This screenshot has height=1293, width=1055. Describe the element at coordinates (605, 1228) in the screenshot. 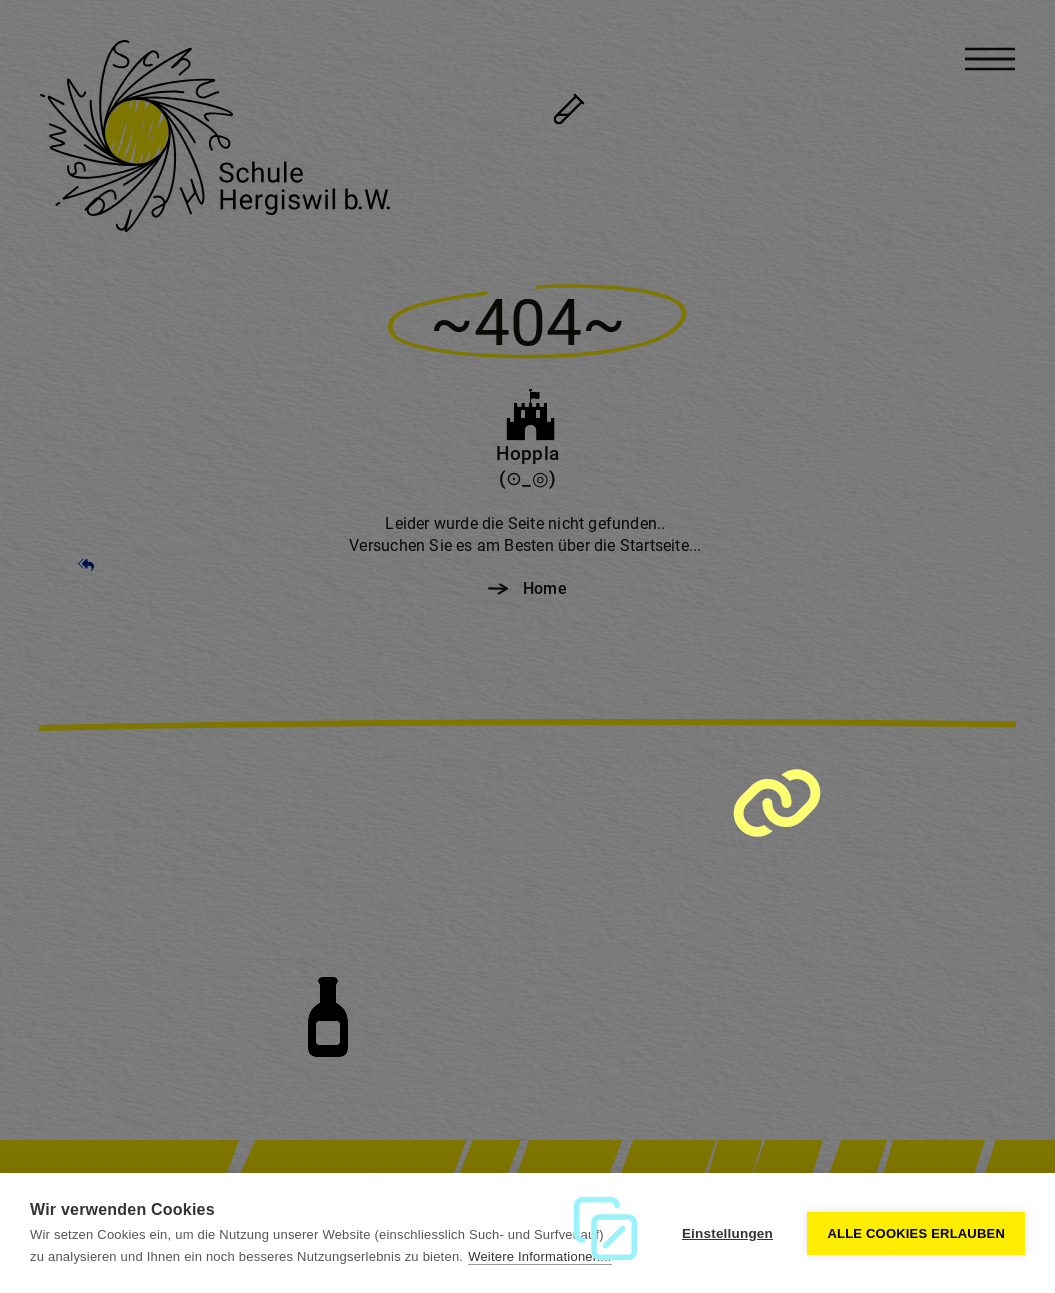

I see `copy action is disabled or unavailable` at that location.